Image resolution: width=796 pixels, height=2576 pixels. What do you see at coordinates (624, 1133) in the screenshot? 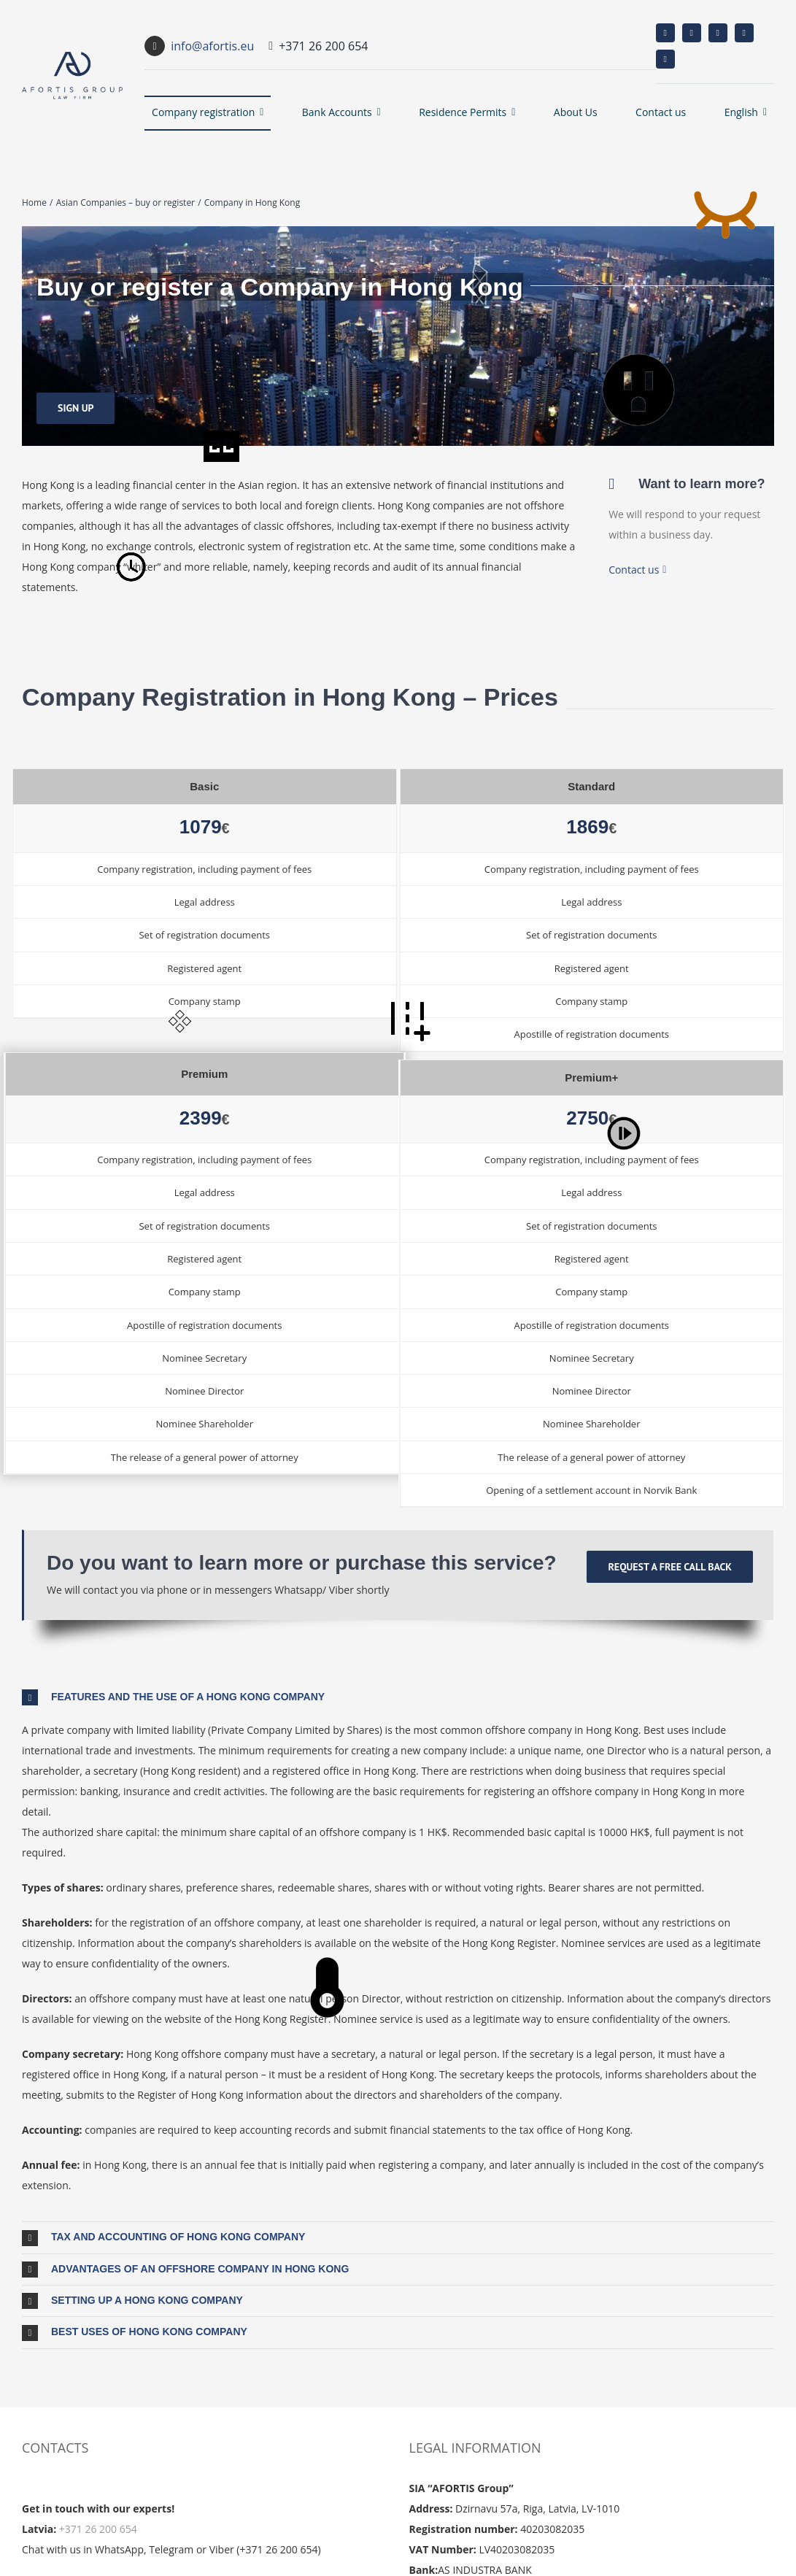
I see `play from the beginning` at bounding box center [624, 1133].